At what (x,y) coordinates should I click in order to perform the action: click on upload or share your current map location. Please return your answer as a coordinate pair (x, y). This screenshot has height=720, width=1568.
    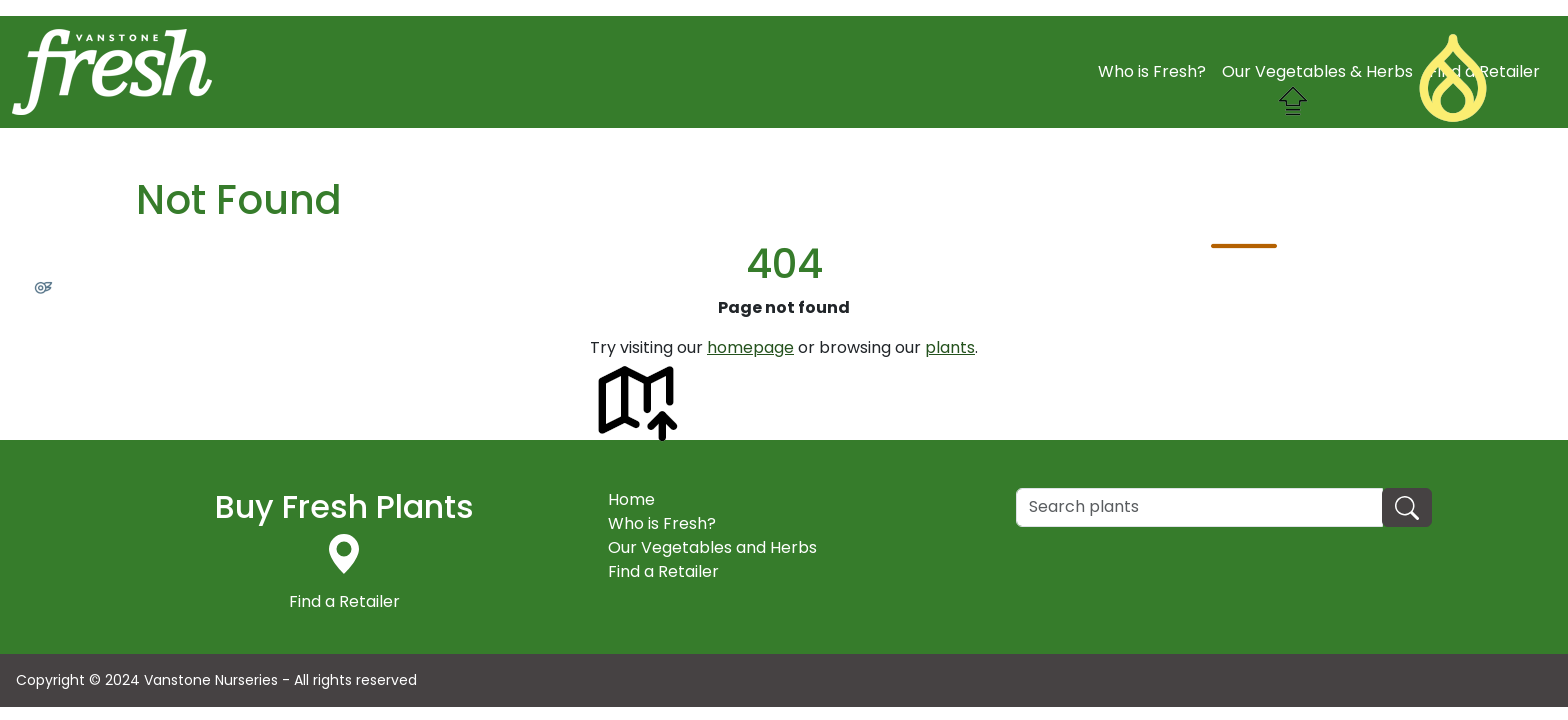
    Looking at the image, I should click on (636, 400).